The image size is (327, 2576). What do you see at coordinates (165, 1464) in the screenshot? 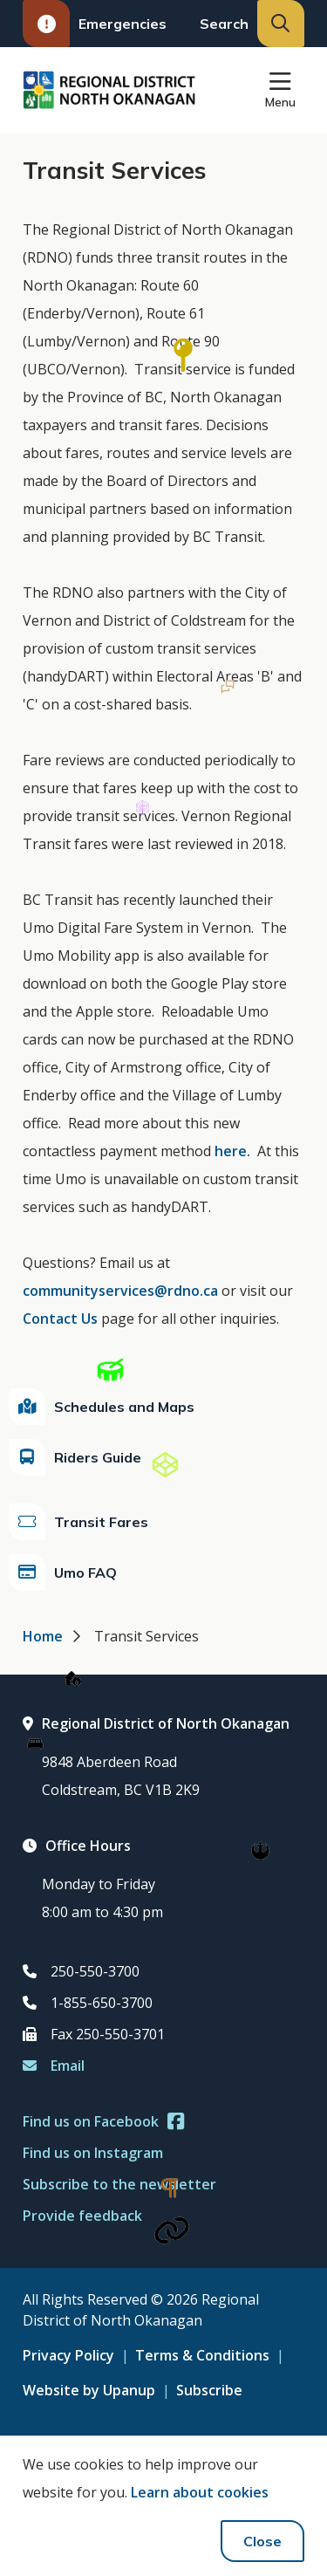
I see `codepen logo` at bounding box center [165, 1464].